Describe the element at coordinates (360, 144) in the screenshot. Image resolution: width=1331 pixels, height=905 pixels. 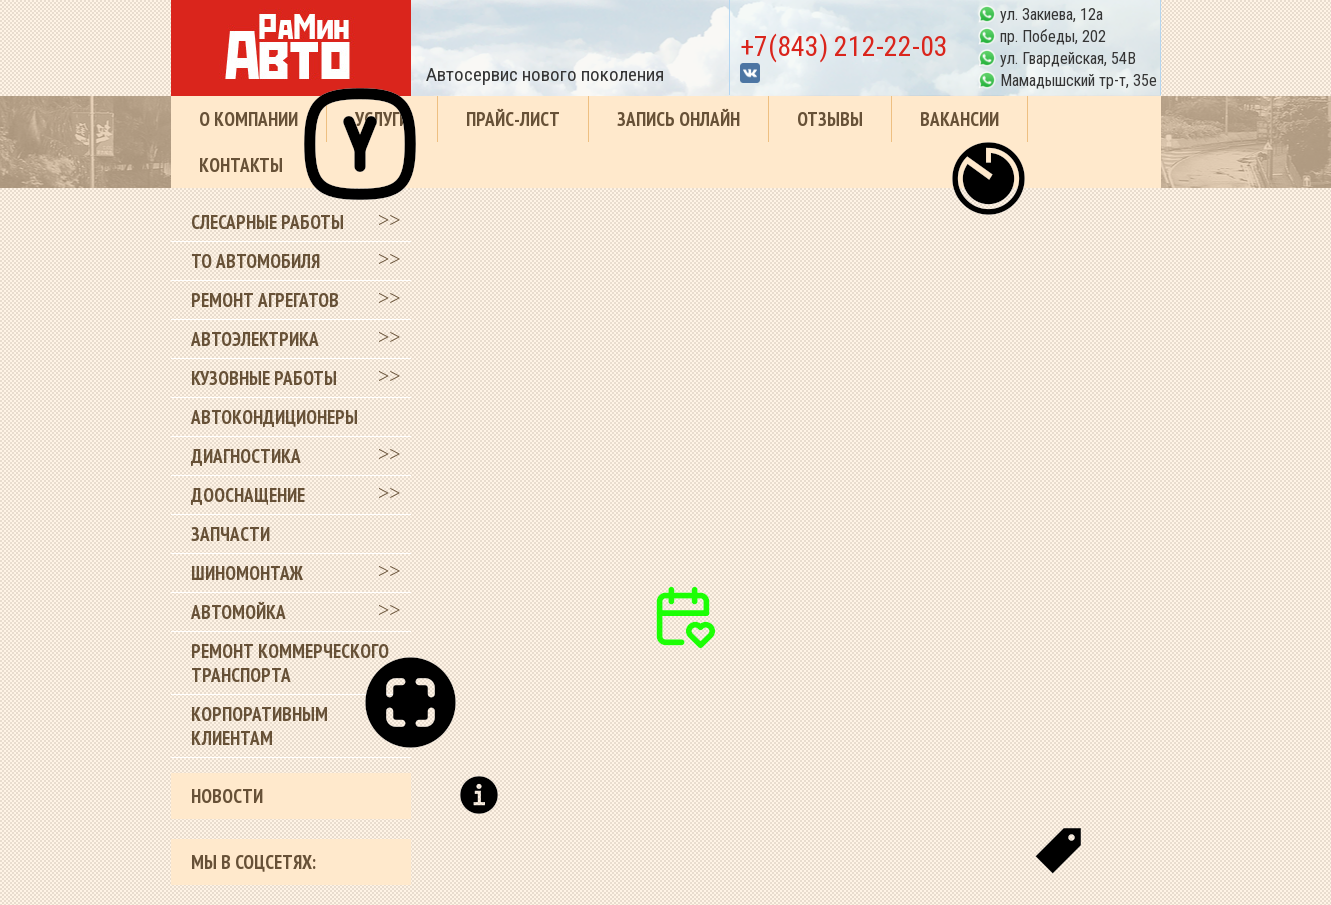
I see `indicates items starting with the letter Y` at that location.